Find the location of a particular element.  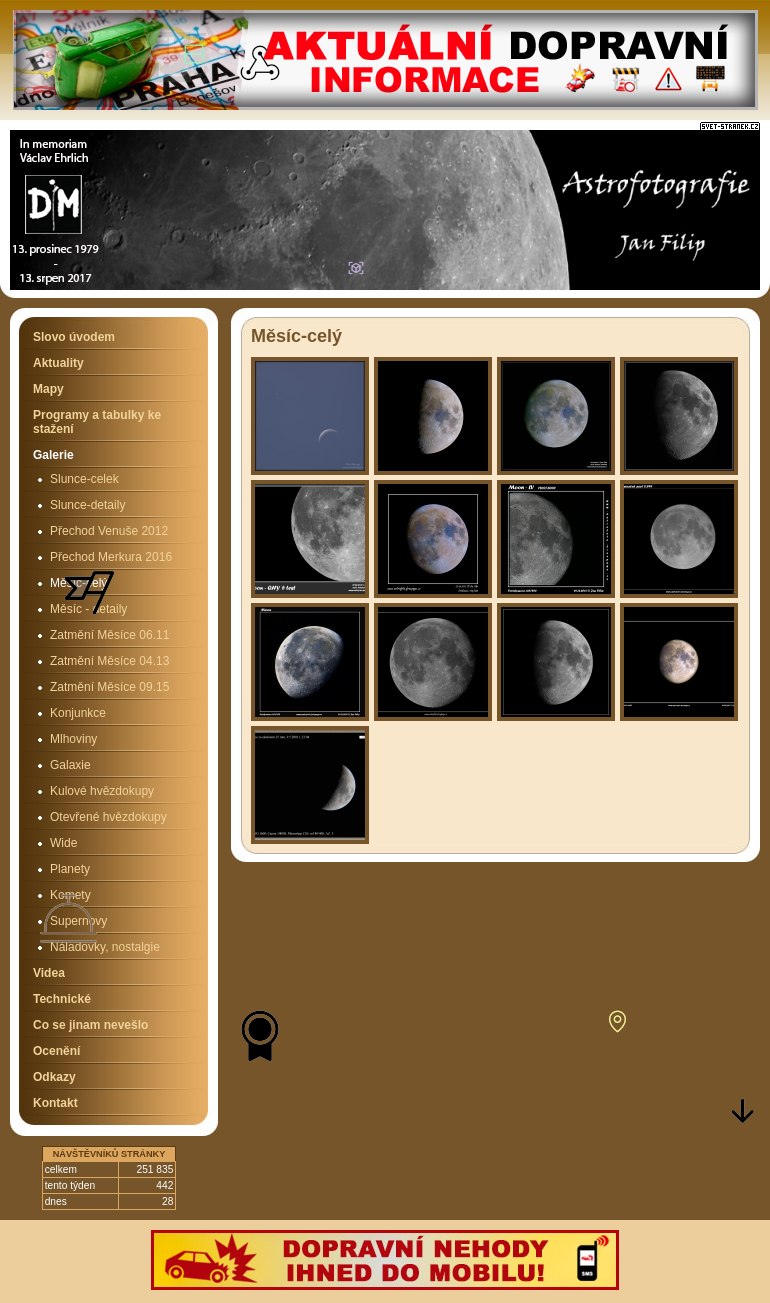

flag or bookmark an item is located at coordinates (89, 591).